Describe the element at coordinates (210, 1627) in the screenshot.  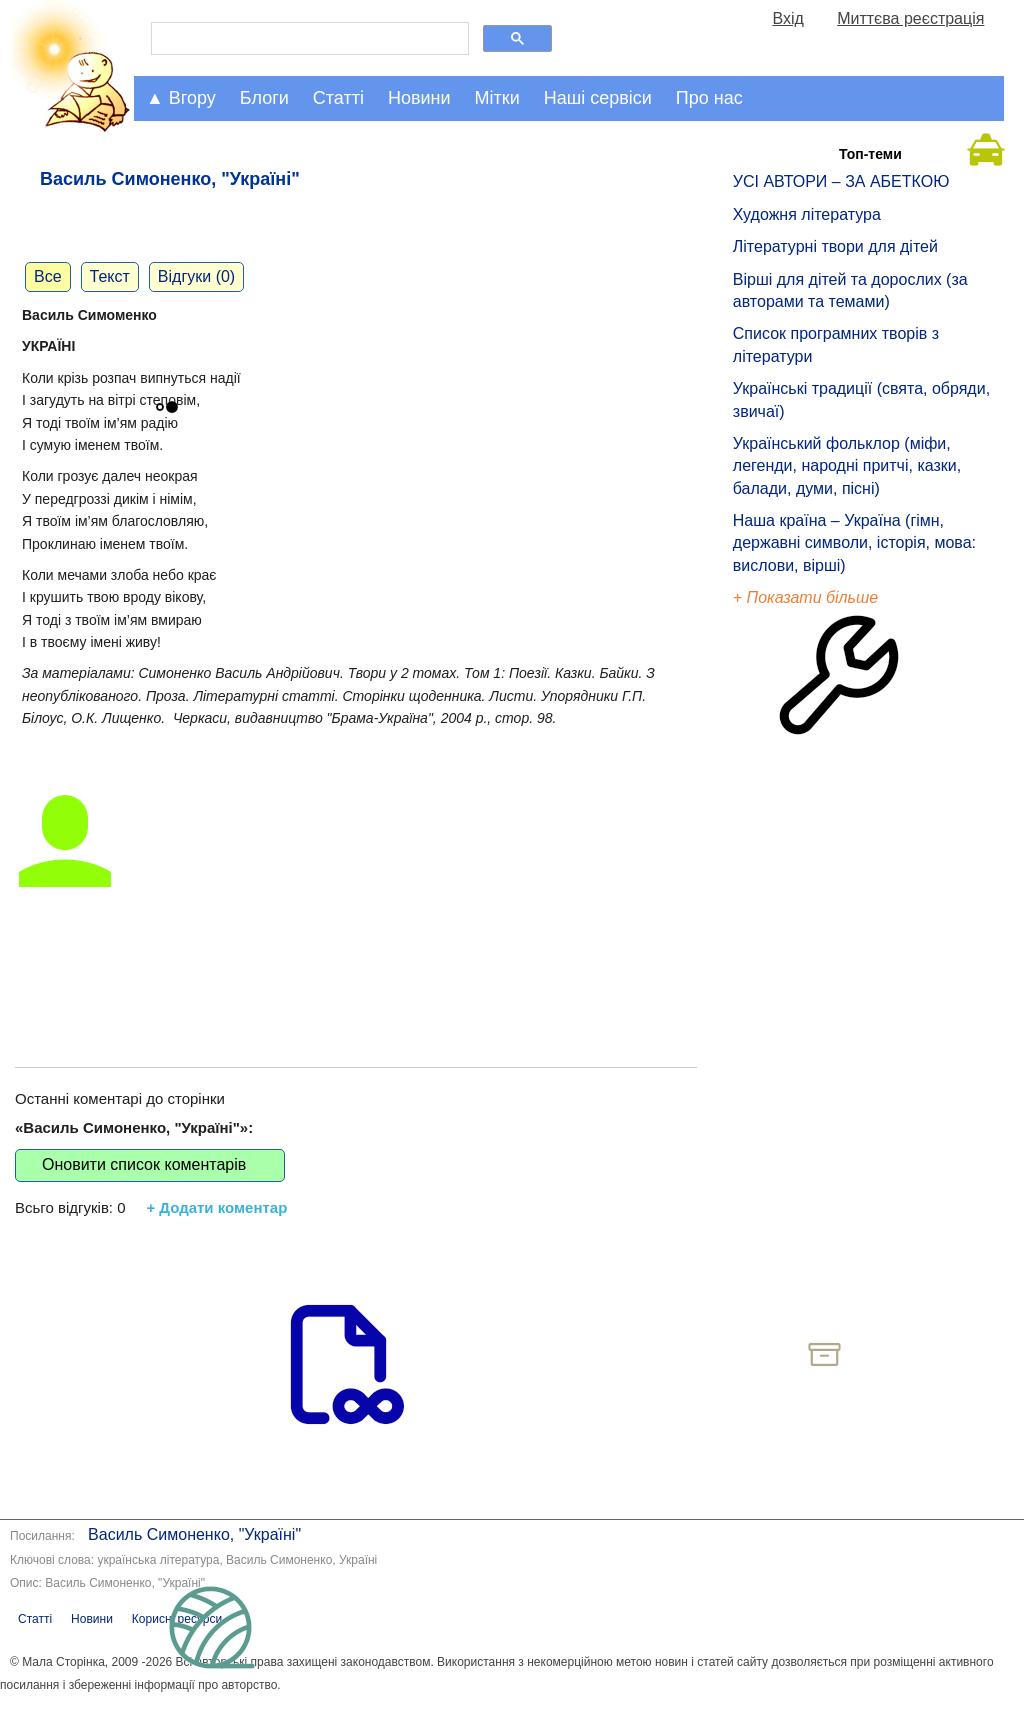
I see `access knitting or crochet projects` at that location.